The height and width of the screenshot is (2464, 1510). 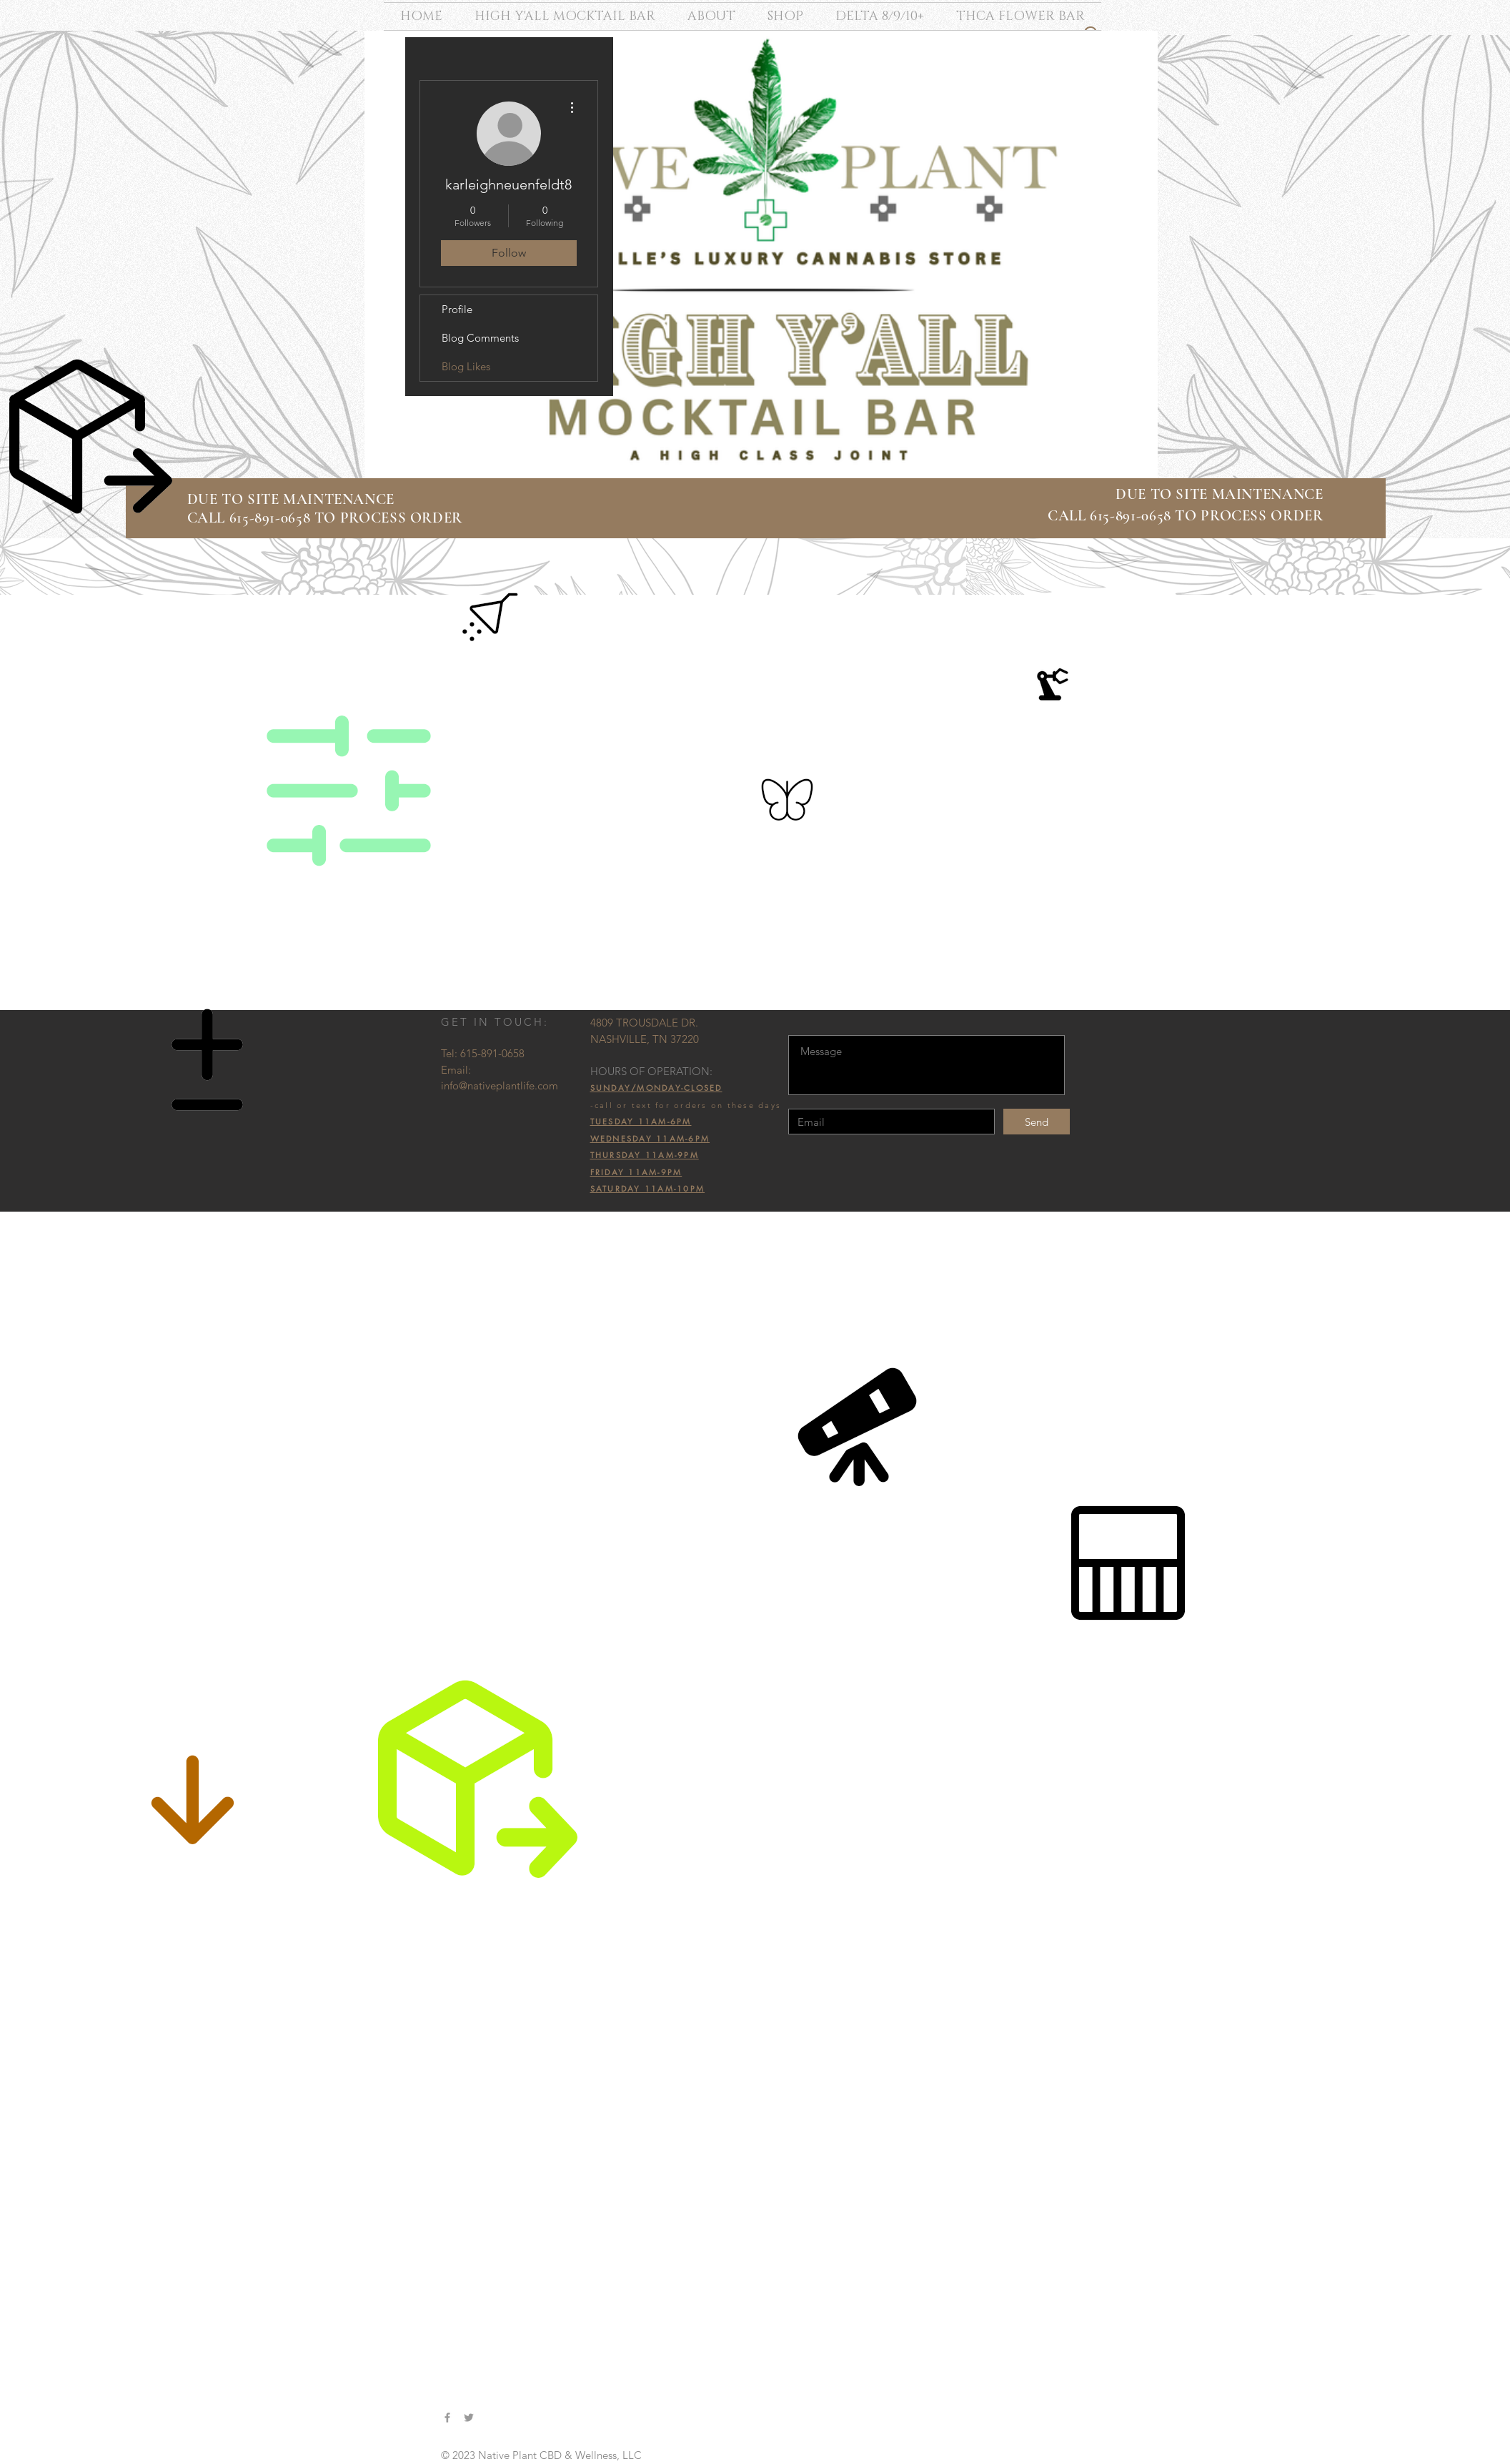 What do you see at coordinates (477, 1778) in the screenshot?
I see `view packages that depend on this repository` at bounding box center [477, 1778].